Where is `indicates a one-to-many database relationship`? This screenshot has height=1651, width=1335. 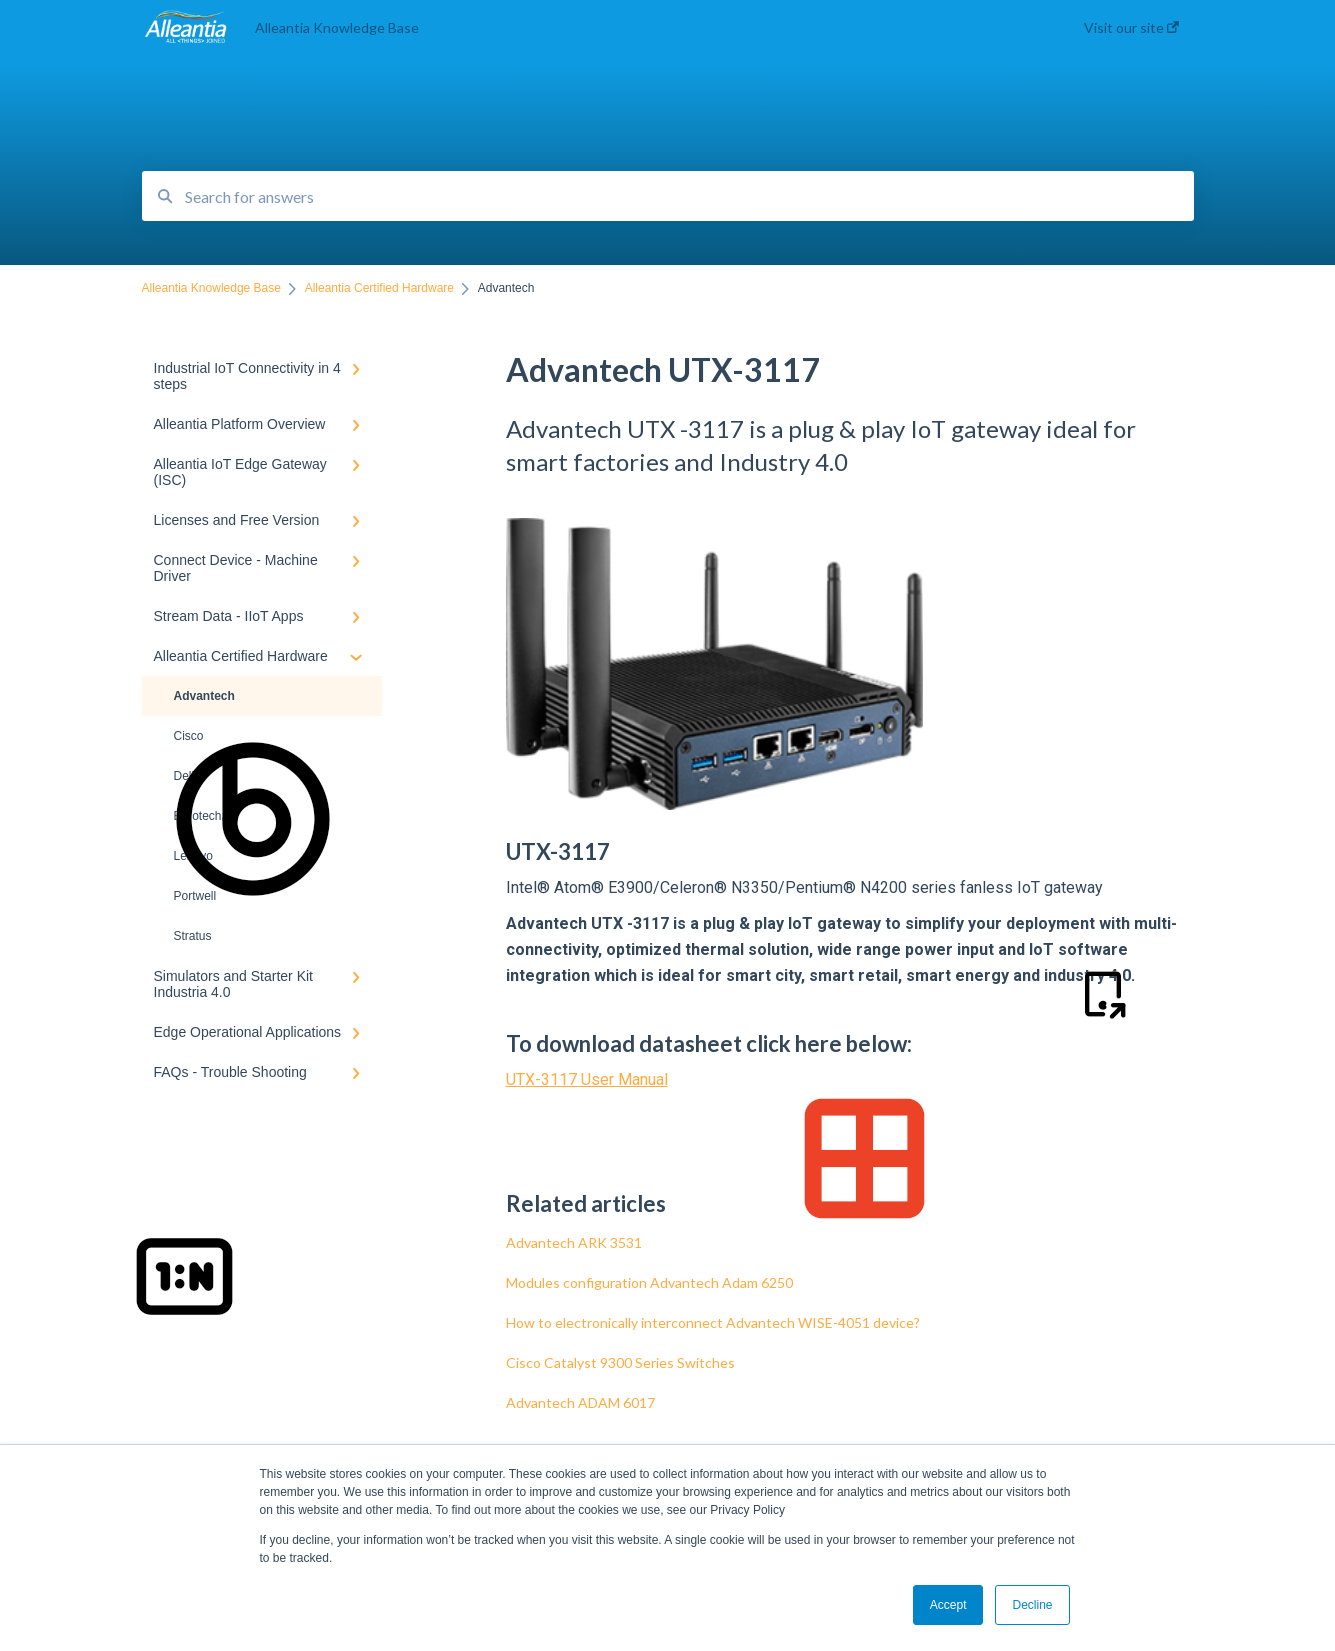 indicates a one-to-many database relationship is located at coordinates (184, 1276).